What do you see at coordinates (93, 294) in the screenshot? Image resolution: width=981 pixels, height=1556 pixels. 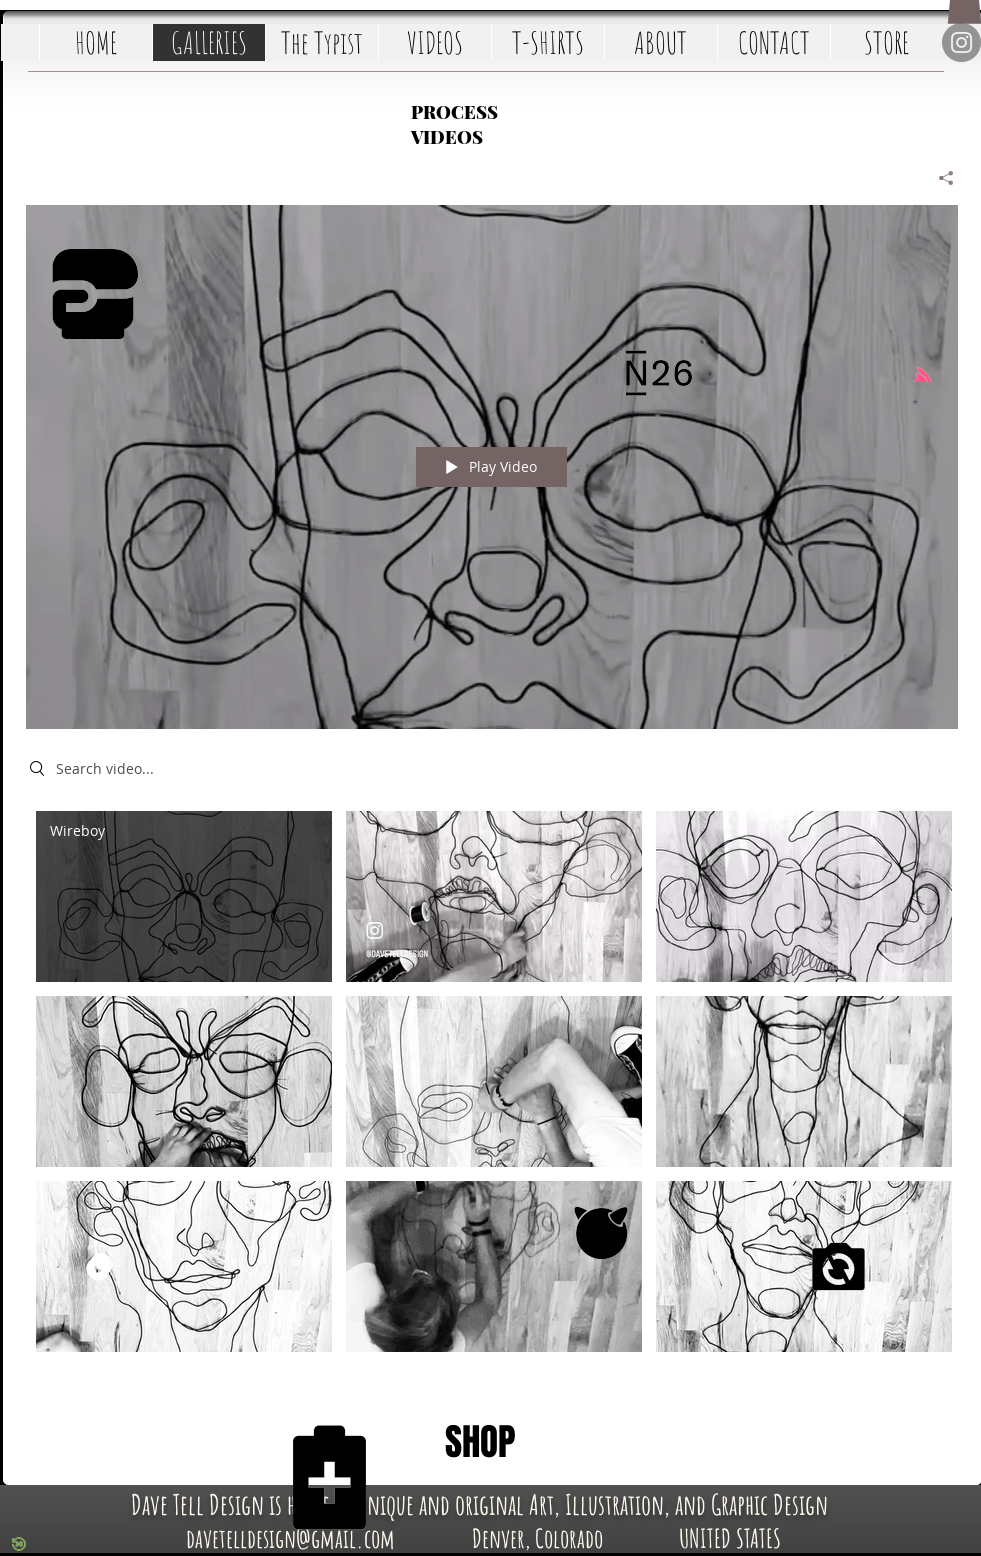 I see `access boxing or combat sports content` at bounding box center [93, 294].